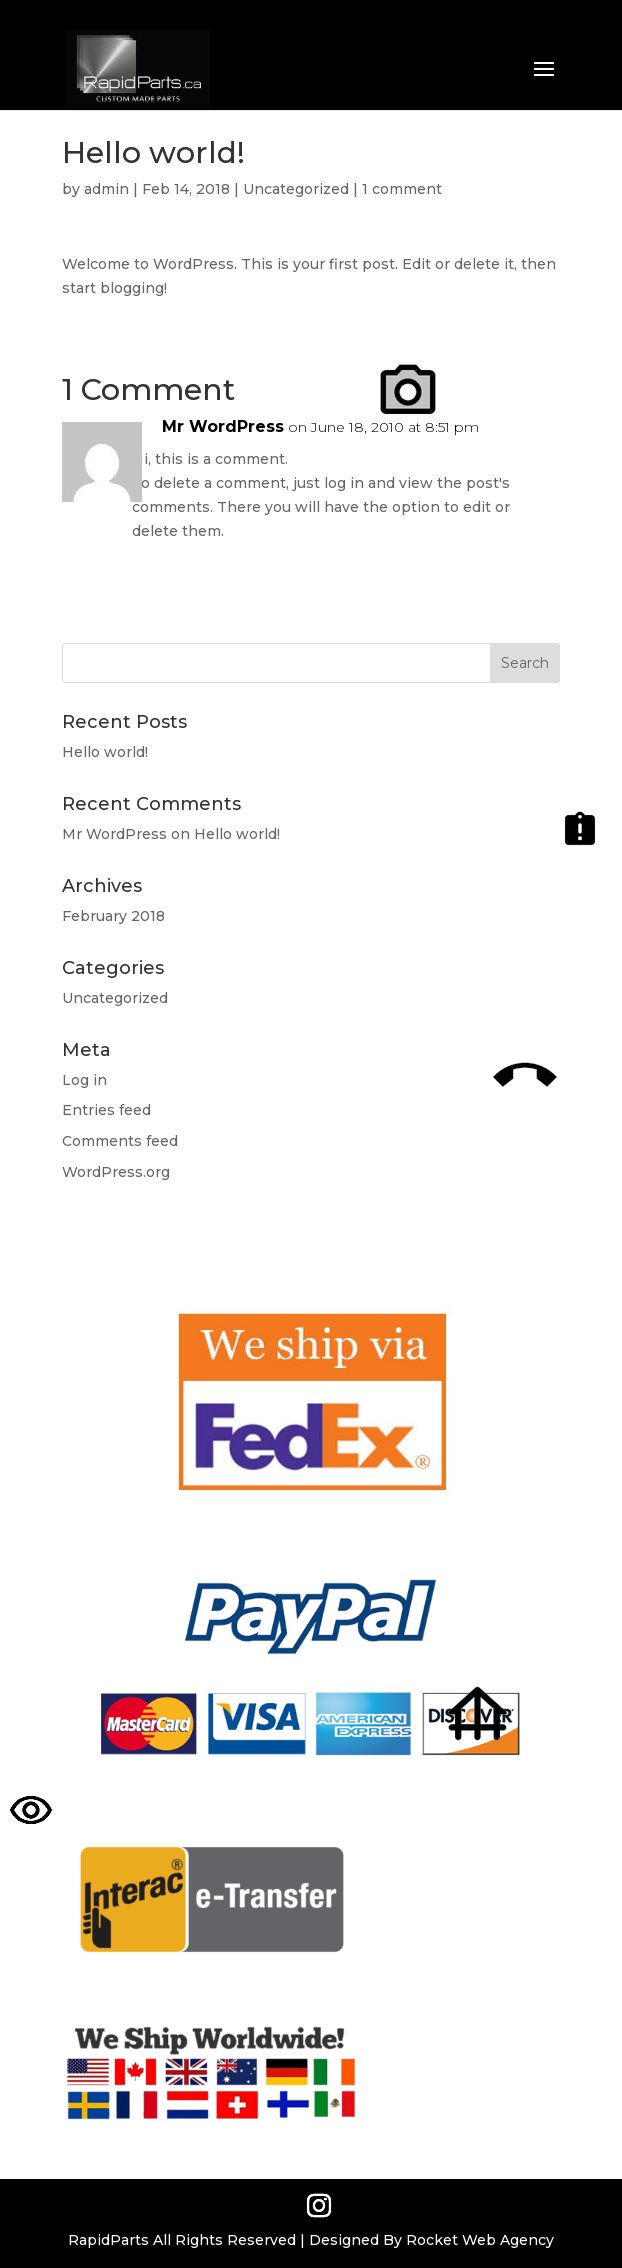 The image size is (622, 2268). I want to click on view overdue or late assignments, so click(580, 830).